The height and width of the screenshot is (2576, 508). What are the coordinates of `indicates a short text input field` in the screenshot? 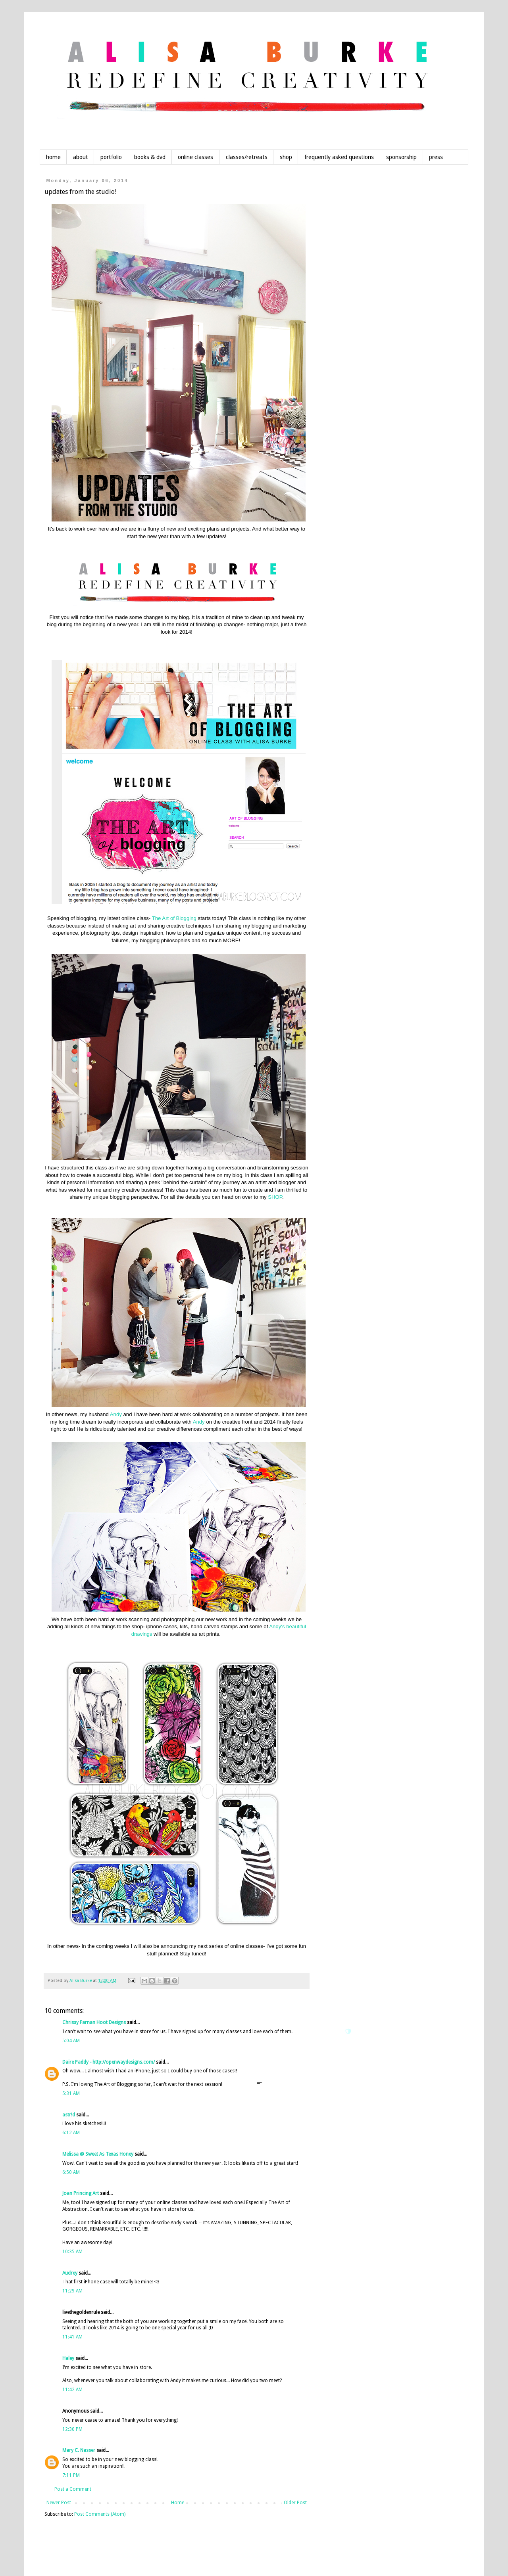 It's located at (259, 2083).